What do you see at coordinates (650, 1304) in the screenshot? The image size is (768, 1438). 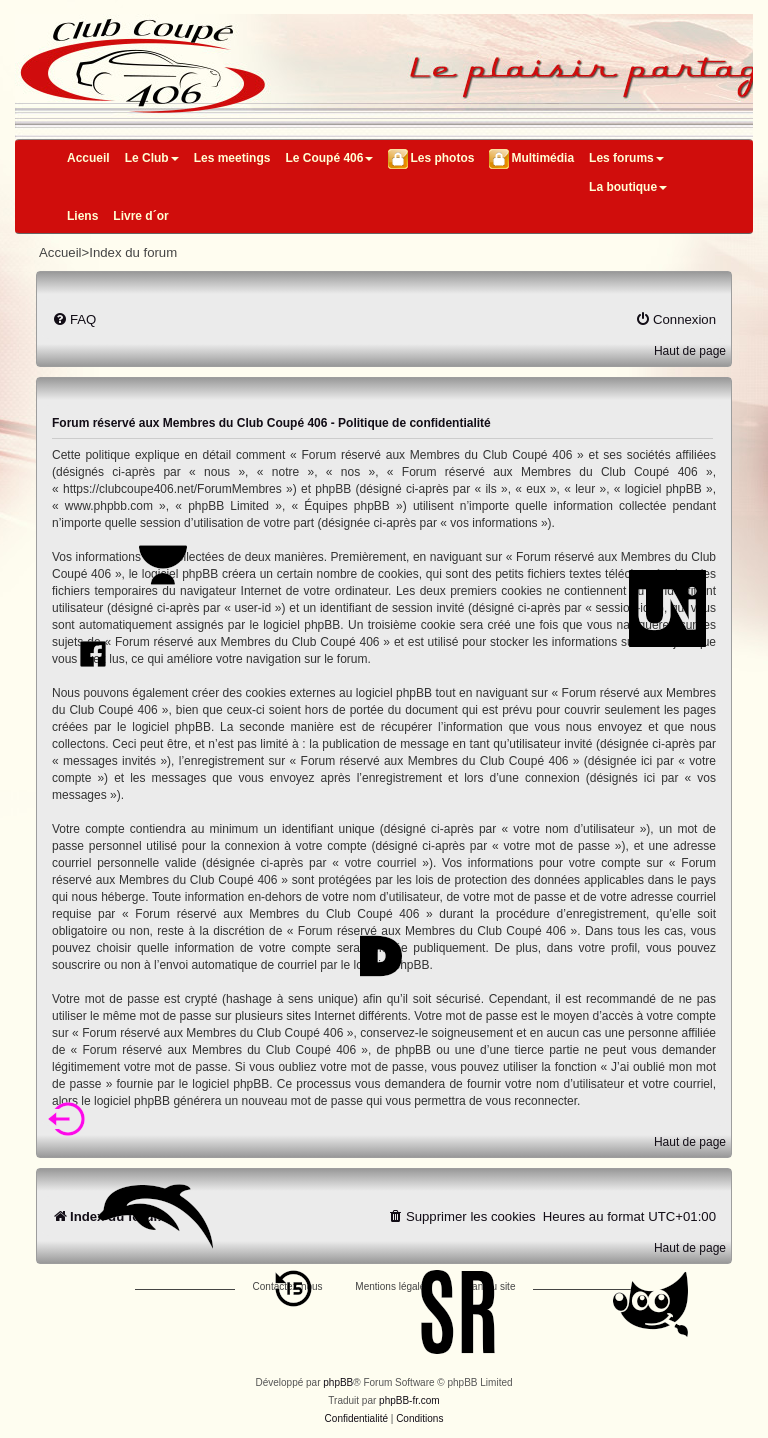 I see `open GIMP image editor` at bounding box center [650, 1304].